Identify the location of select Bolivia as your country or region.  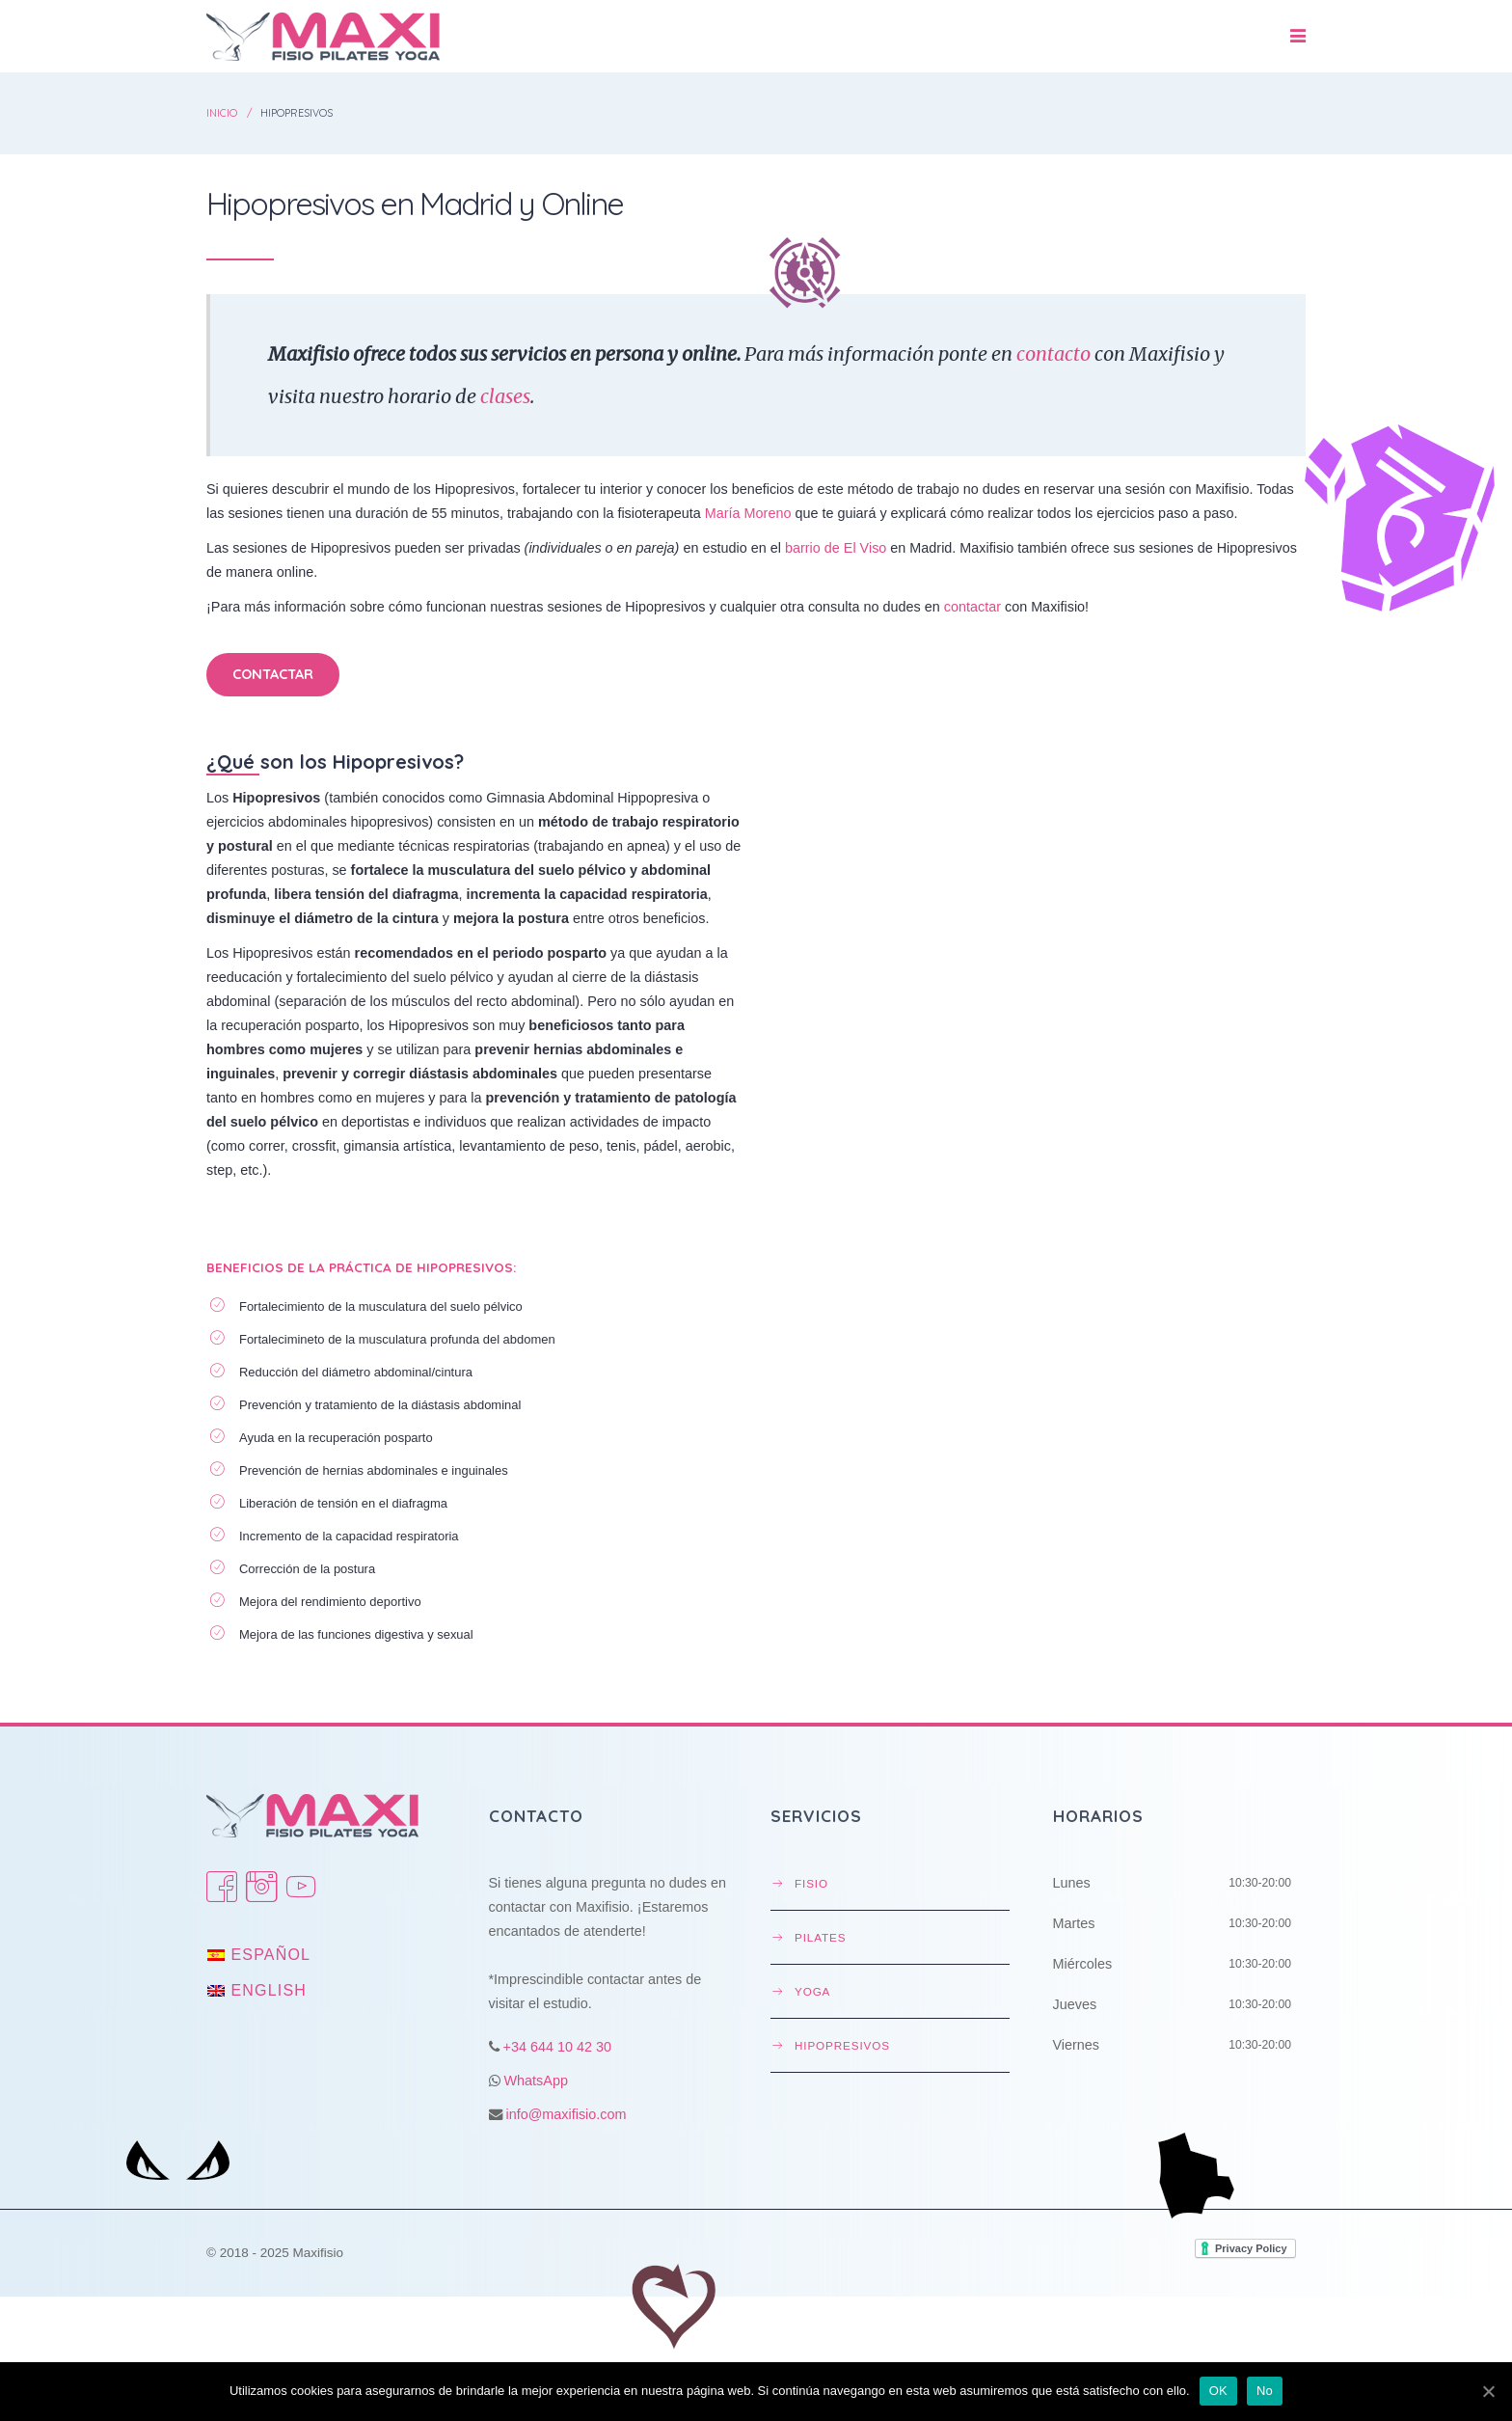
(1196, 2175).